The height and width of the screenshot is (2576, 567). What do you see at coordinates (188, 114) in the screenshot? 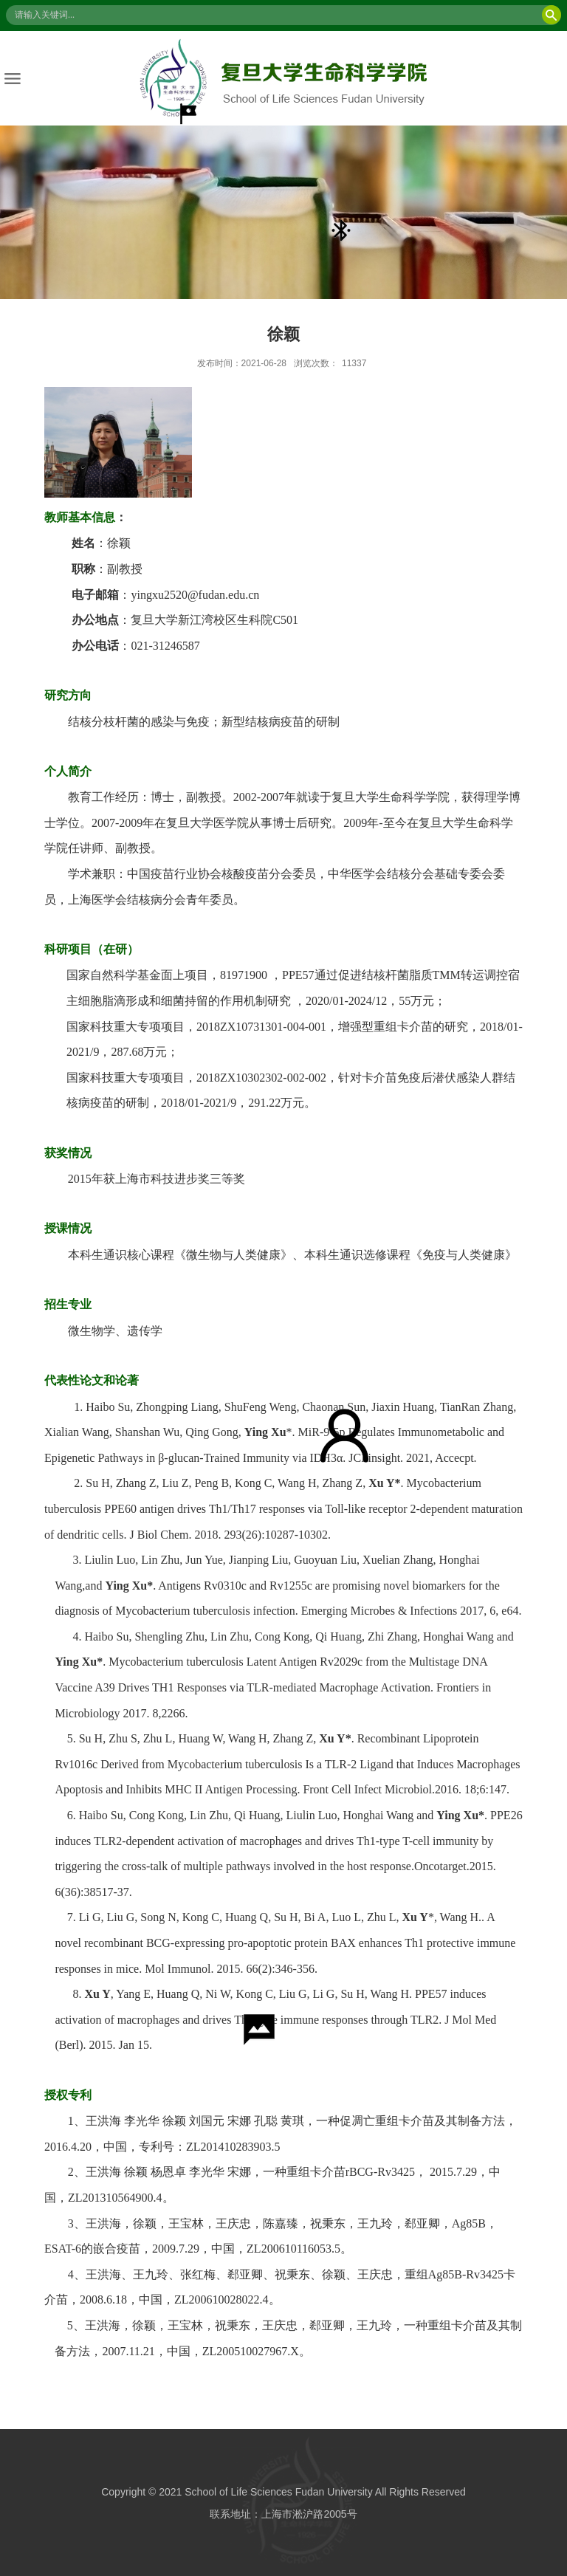
I see `start a guided tour or walkthrough` at bounding box center [188, 114].